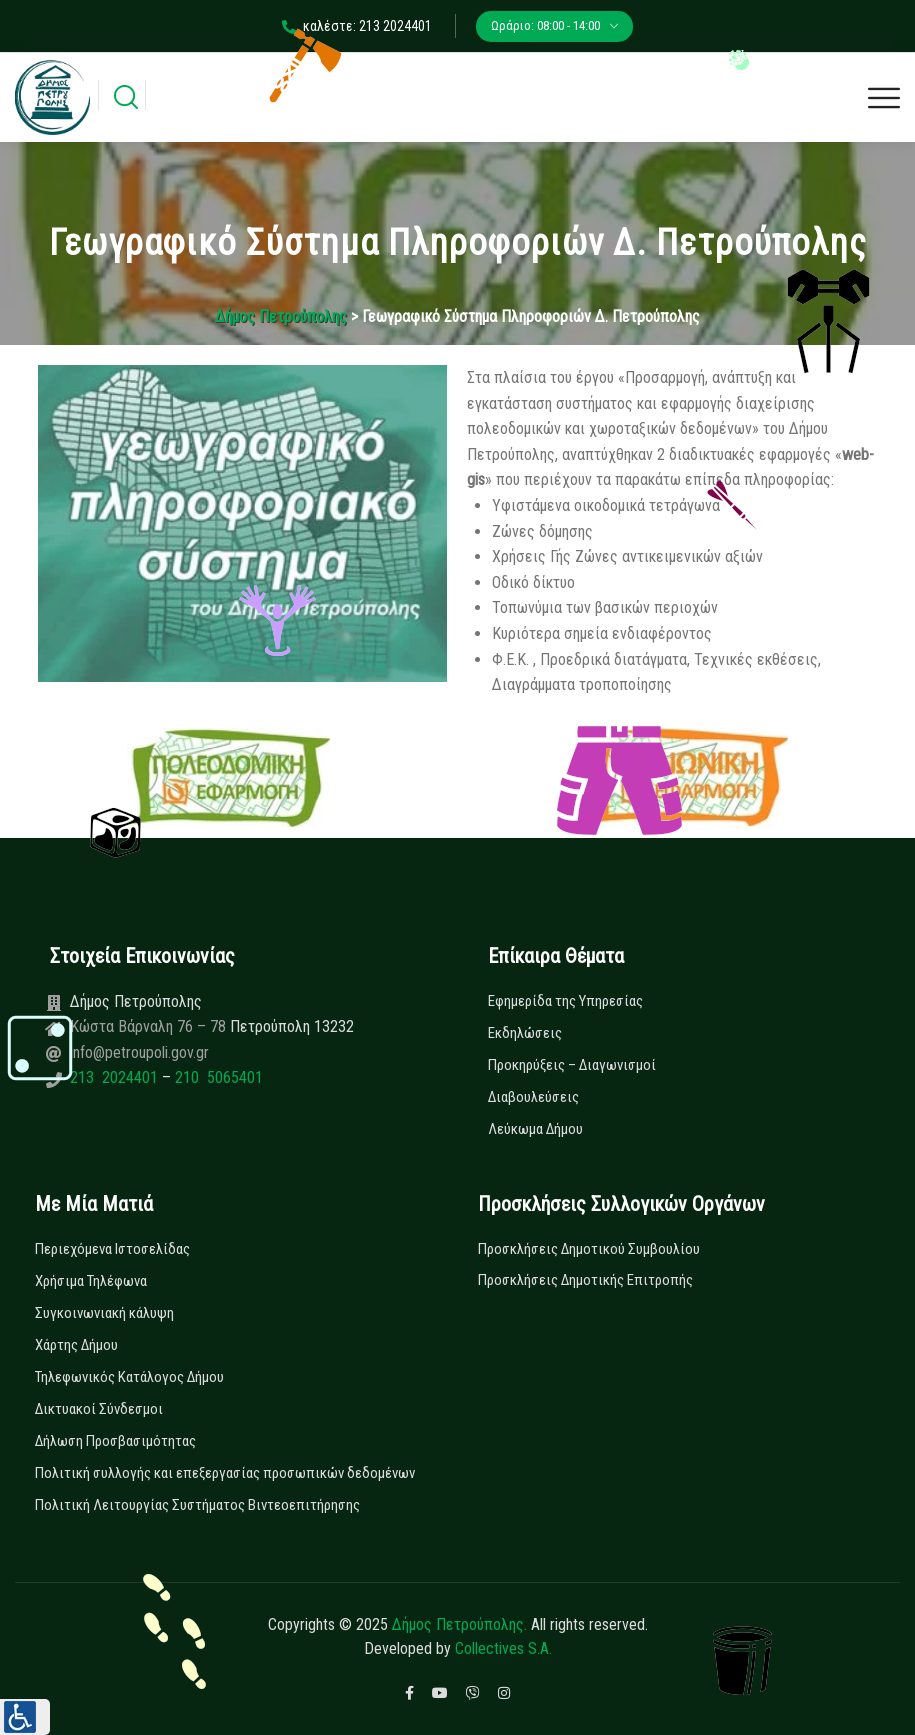 The width and height of the screenshot is (915, 1735). What do you see at coordinates (828, 321) in the screenshot?
I see `deploy nano-bot units` at bounding box center [828, 321].